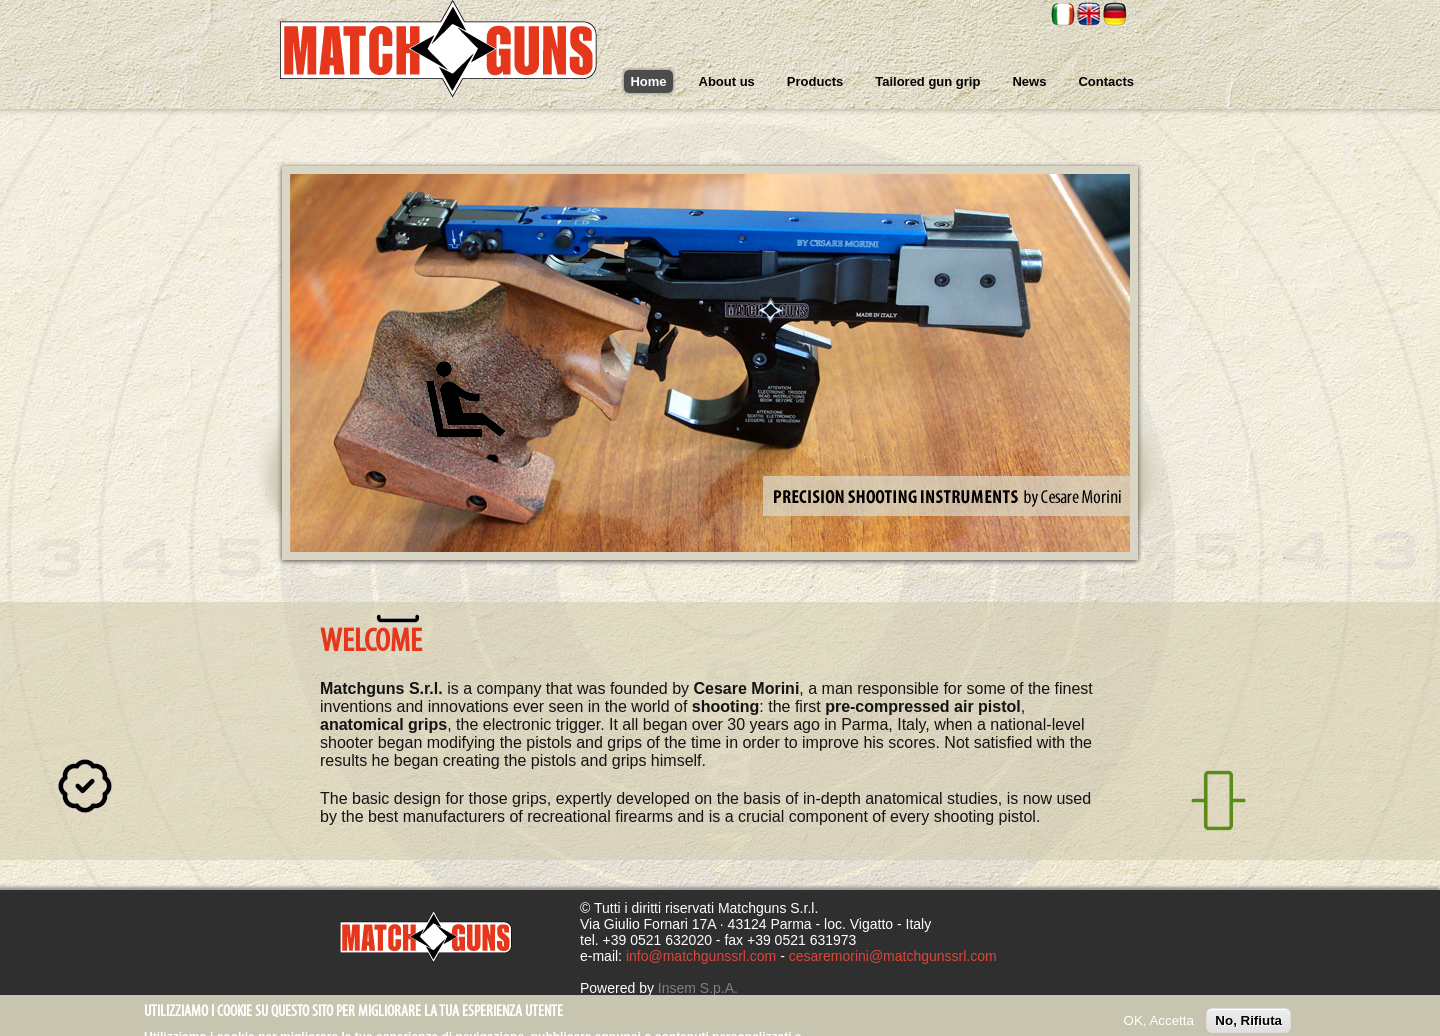 This screenshot has height=1036, width=1440. What do you see at coordinates (85, 786) in the screenshot?
I see `indicates a verified account or profile` at bounding box center [85, 786].